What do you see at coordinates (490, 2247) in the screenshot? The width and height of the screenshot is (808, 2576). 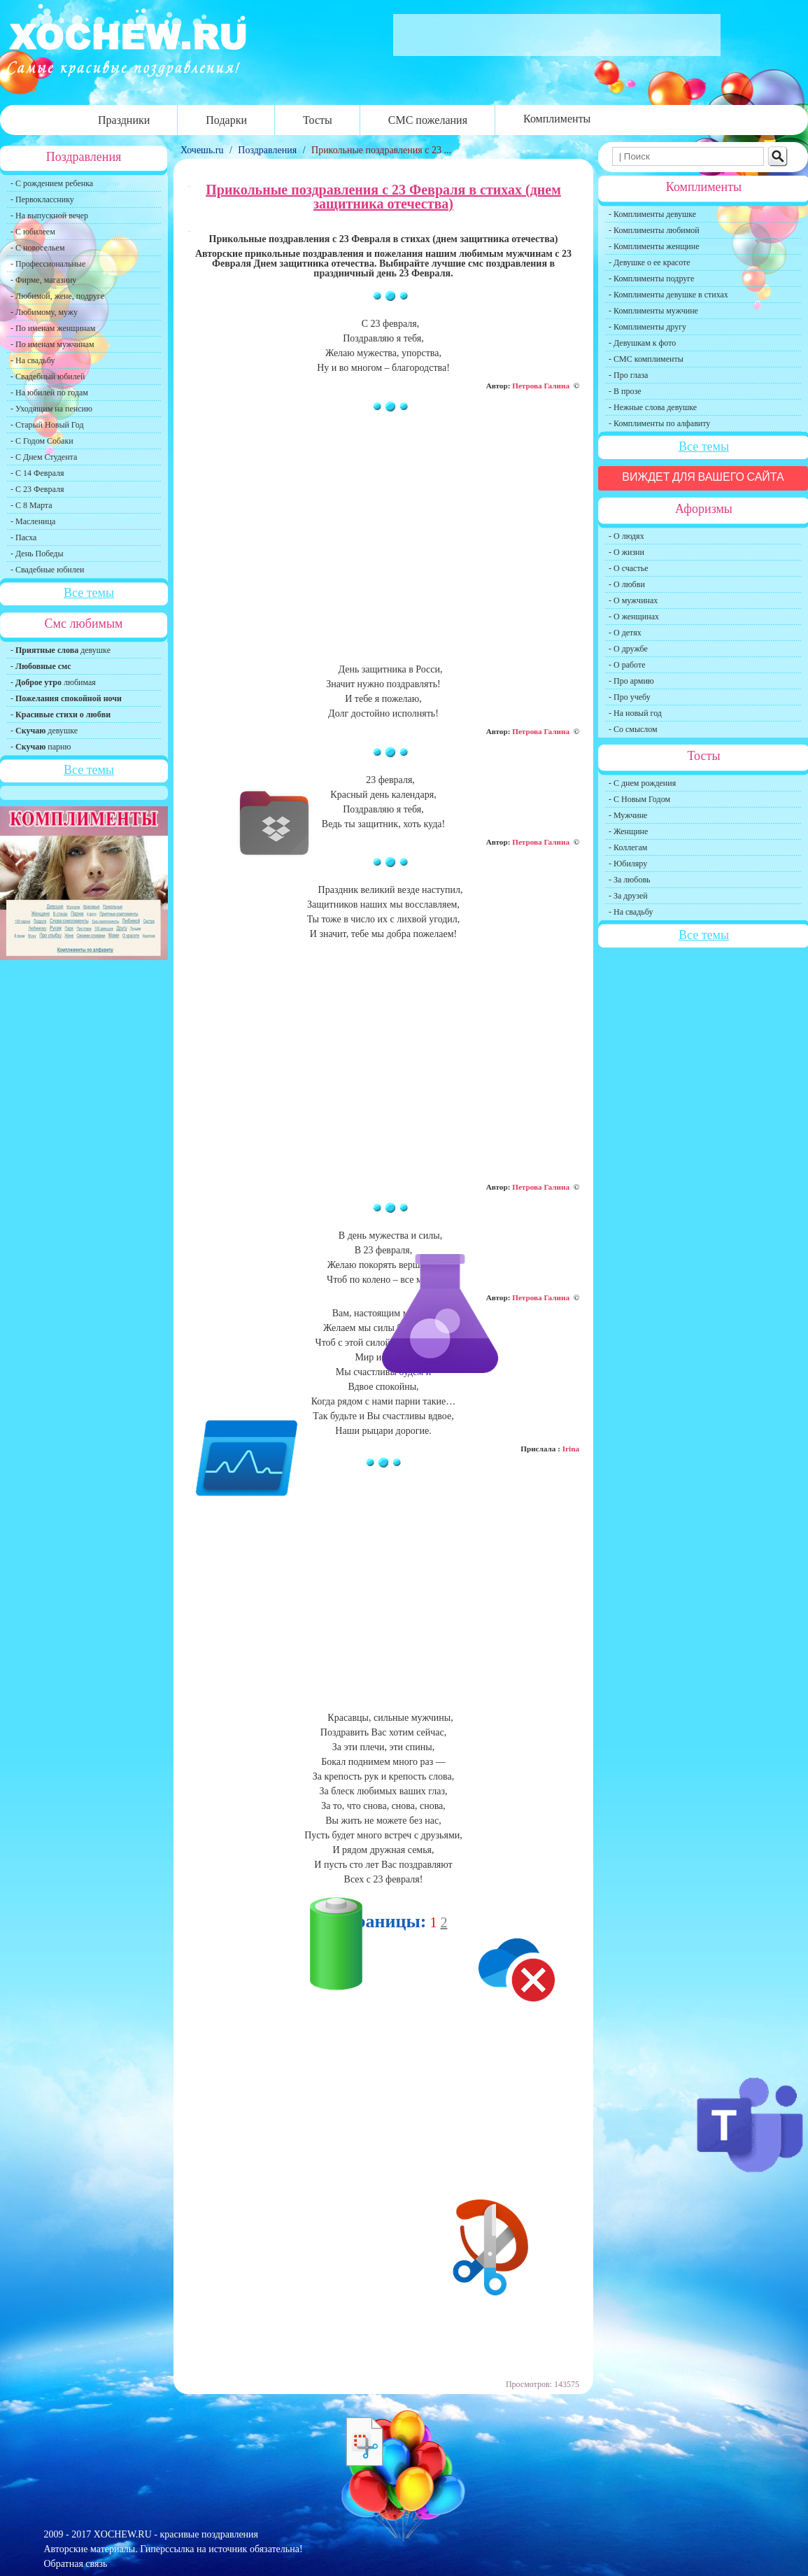 I see `open snip & sketch to capture a screenshot` at bounding box center [490, 2247].